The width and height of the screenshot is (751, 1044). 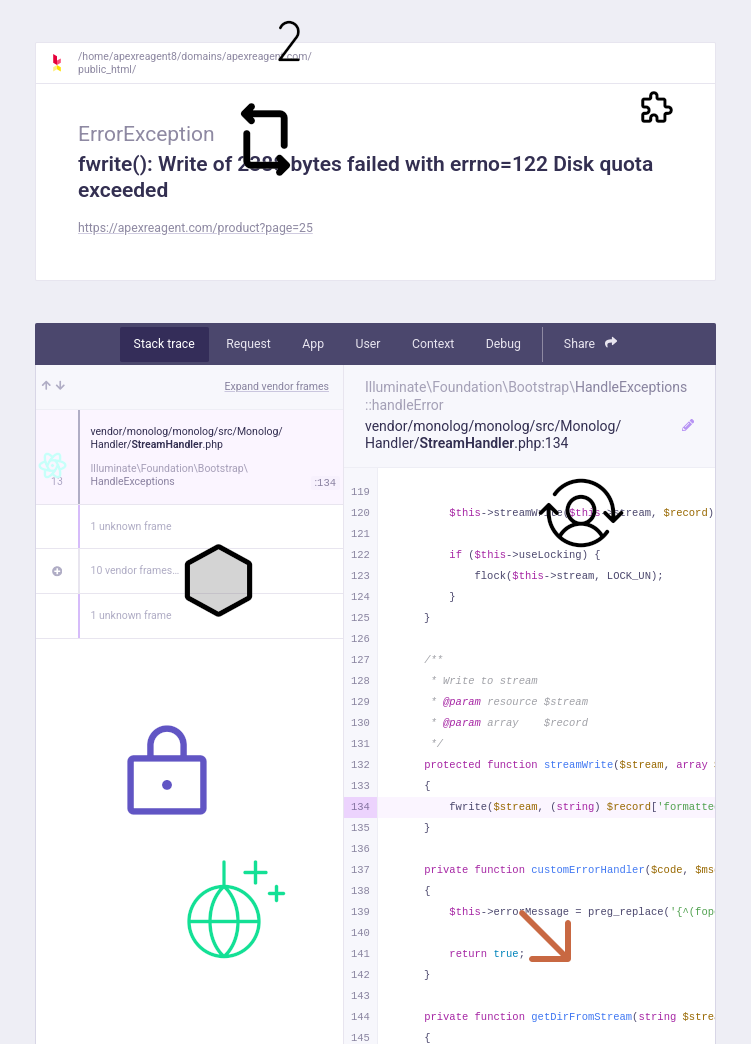 What do you see at coordinates (231, 911) in the screenshot?
I see `access party or event mode` at bounding box center [231, 911].